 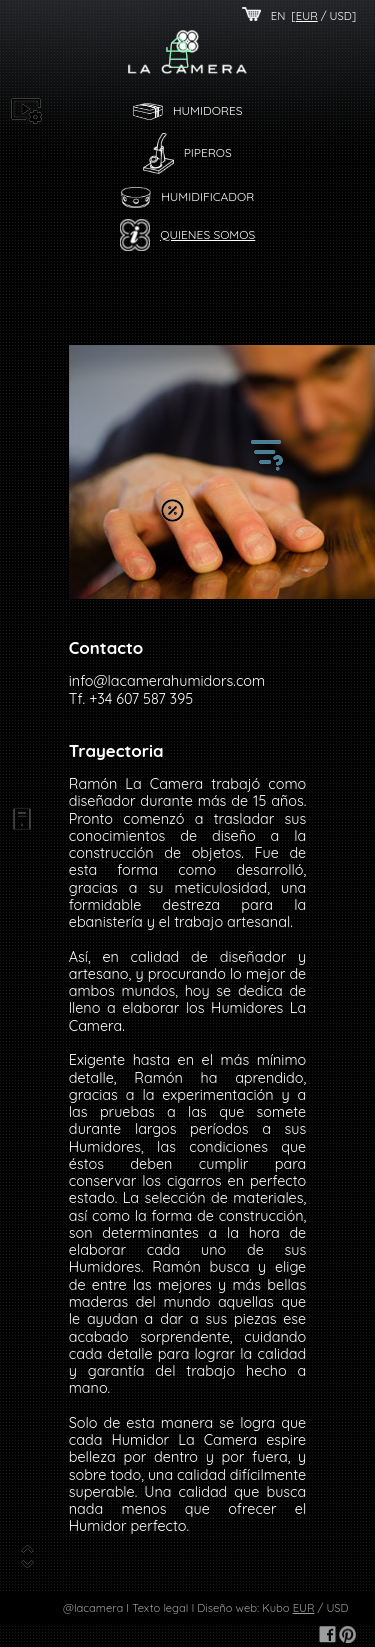 I want to click on access navigation or guidance features, so click(x=178, y=53).